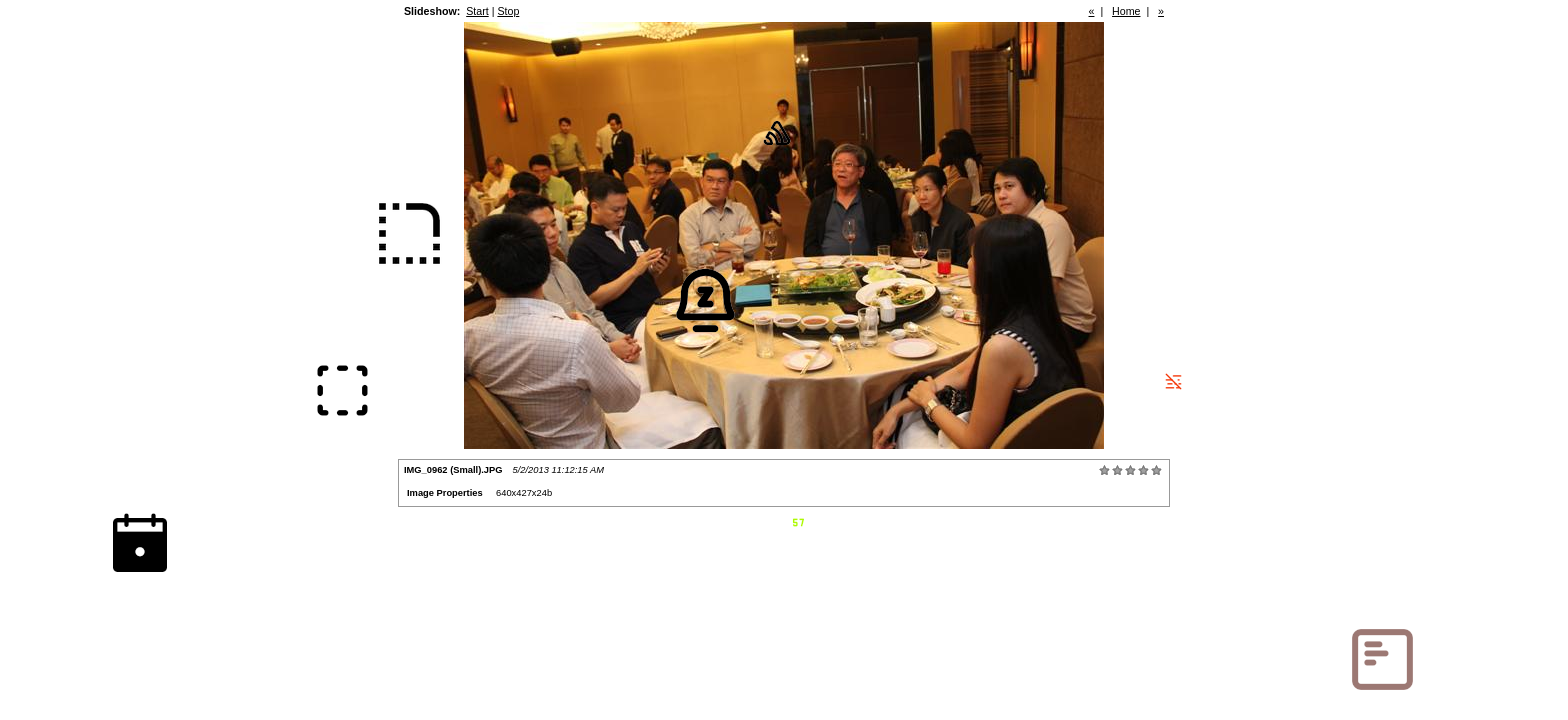 Image resolution: width=1568 pixels, height=720 pixels. Describe the element at coordinates (705, 300) in the screenshot. I see `snooze notifications` at that location.